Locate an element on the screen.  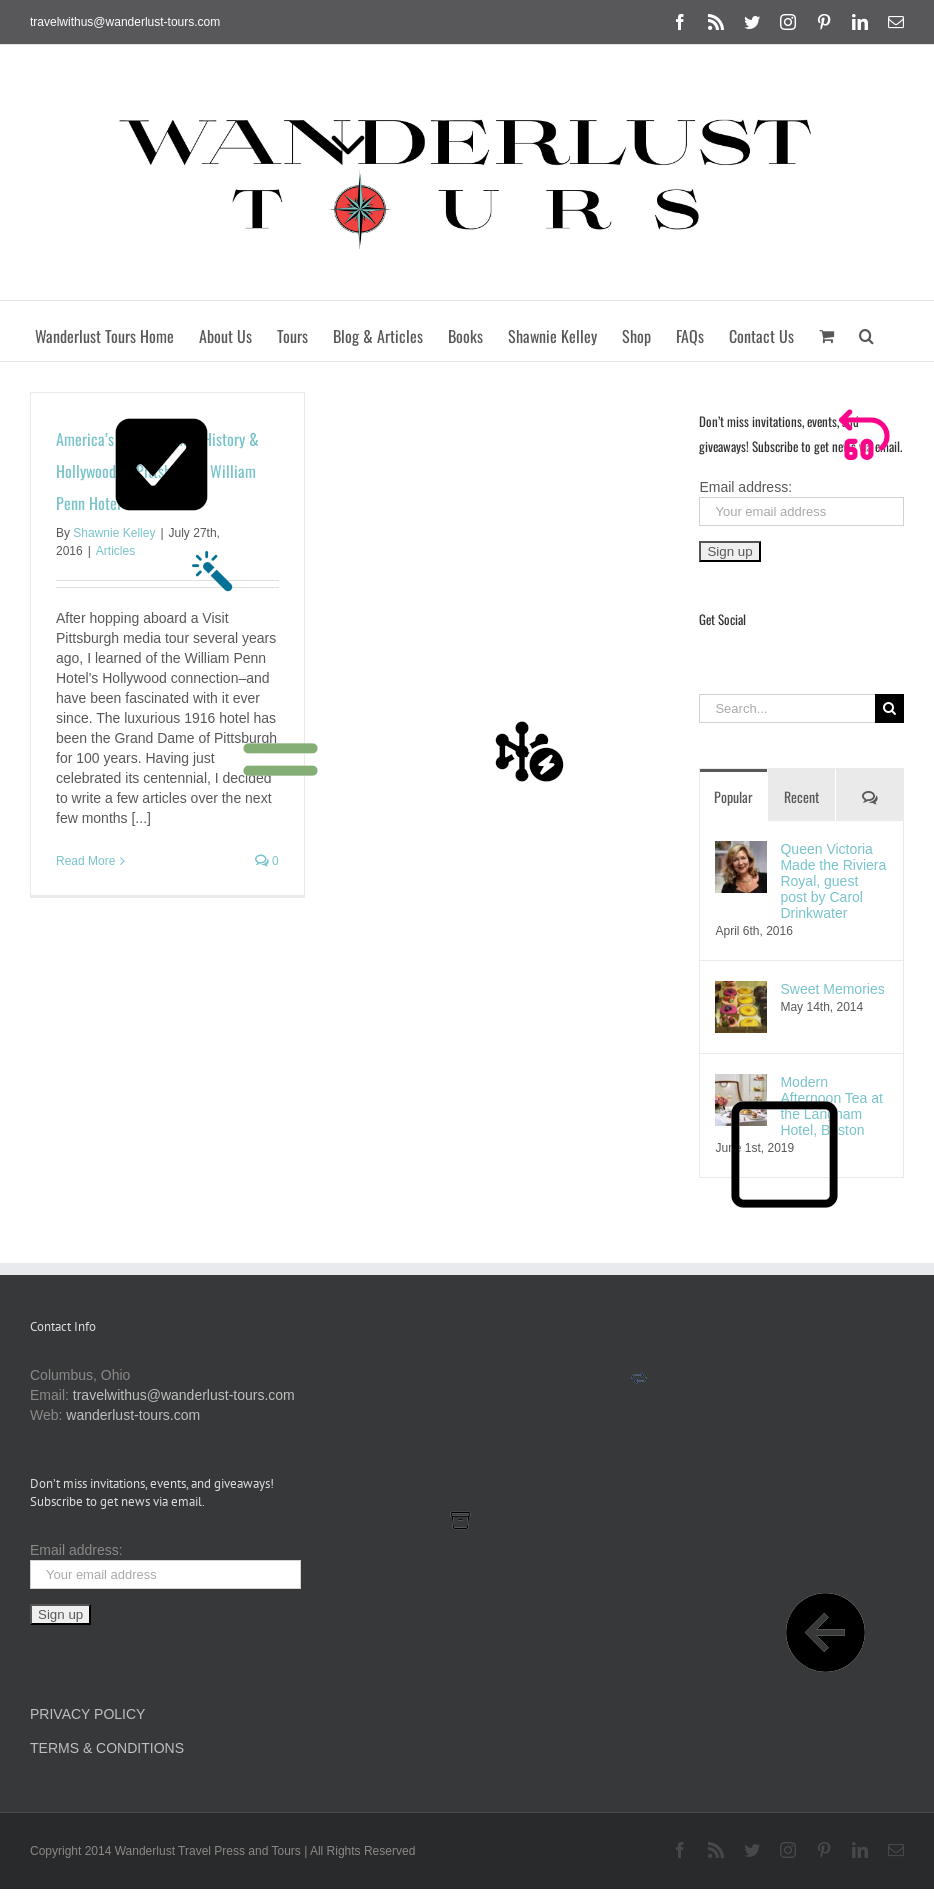
expand a dropdown menu or collapsed section is located at coordinates (348, 145).